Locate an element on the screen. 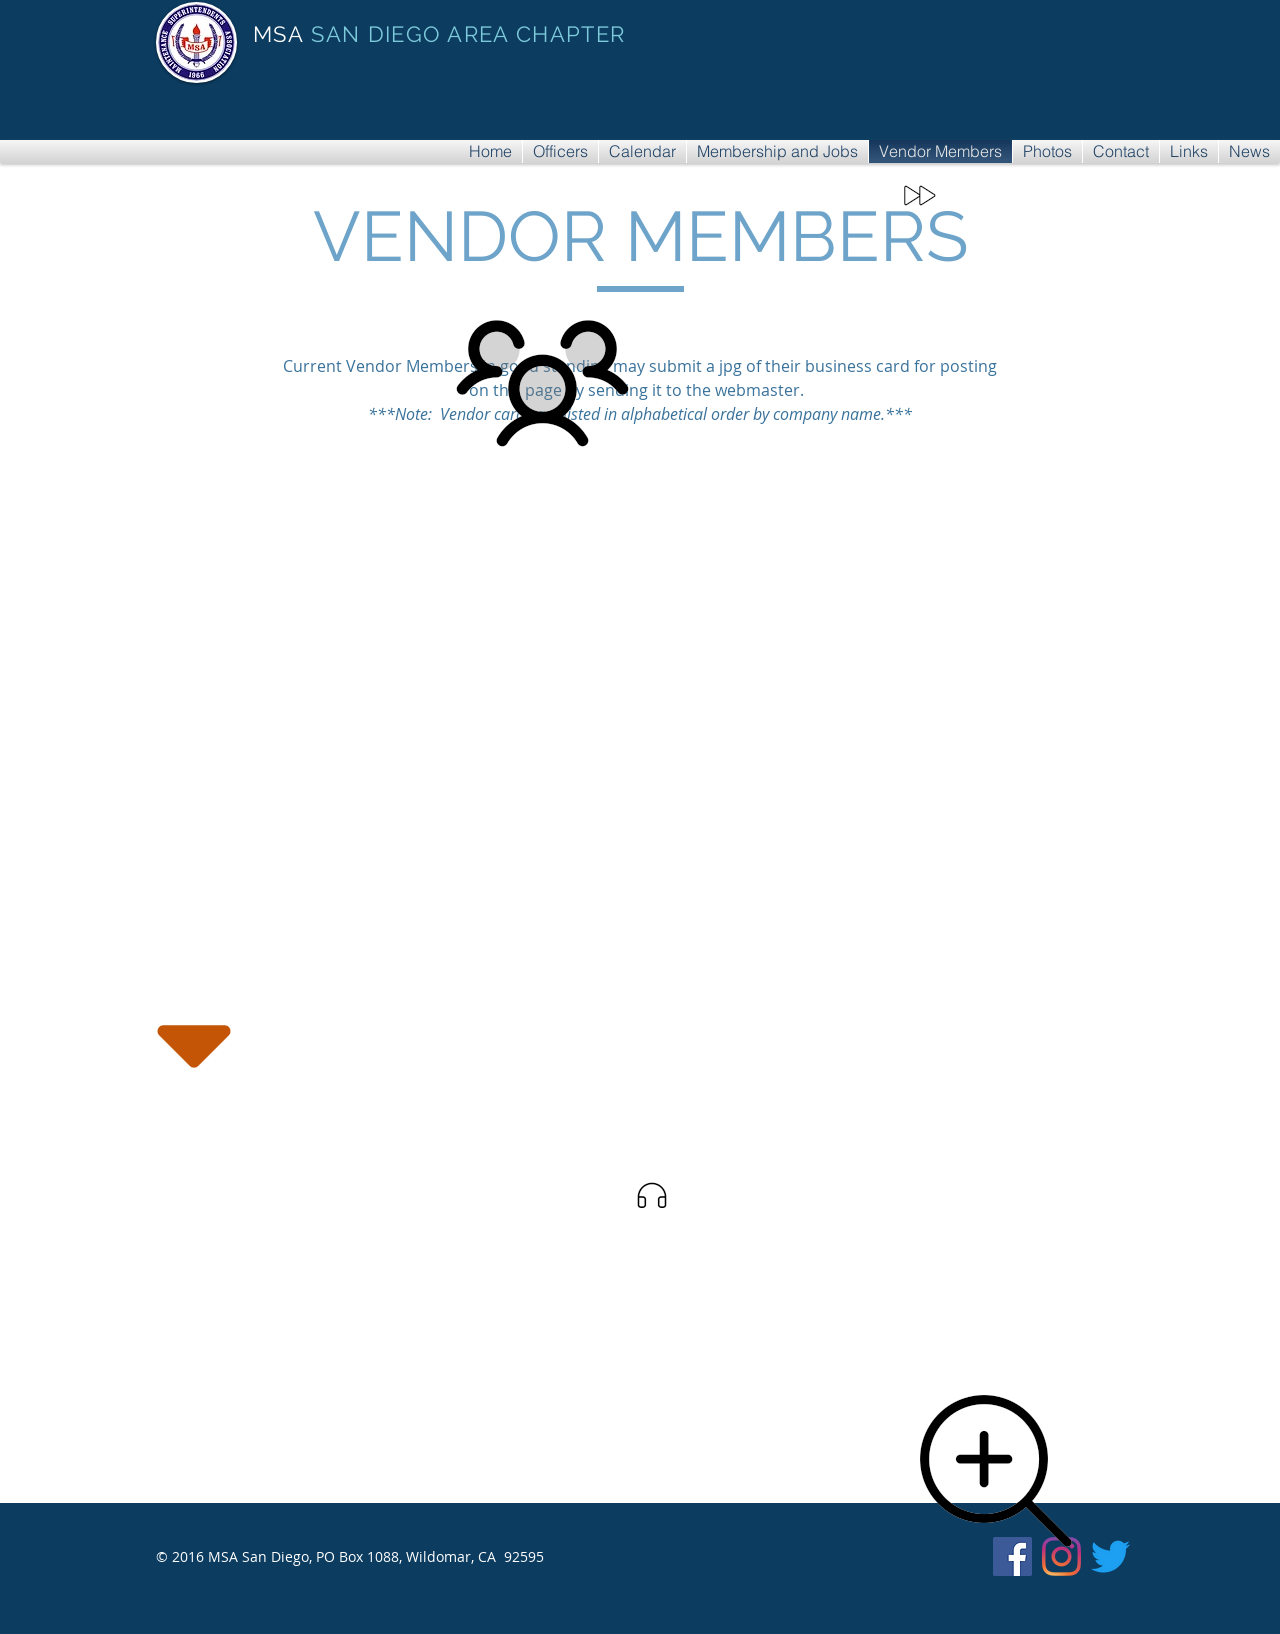  view group members is located at coordinates (542, 377).